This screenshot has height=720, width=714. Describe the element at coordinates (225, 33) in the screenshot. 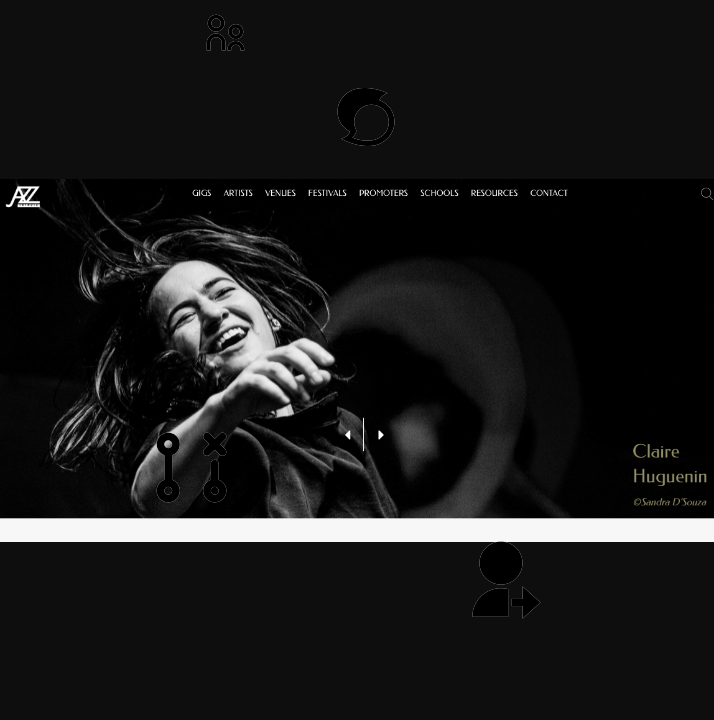

I see `view family or parent account settings` at that location.